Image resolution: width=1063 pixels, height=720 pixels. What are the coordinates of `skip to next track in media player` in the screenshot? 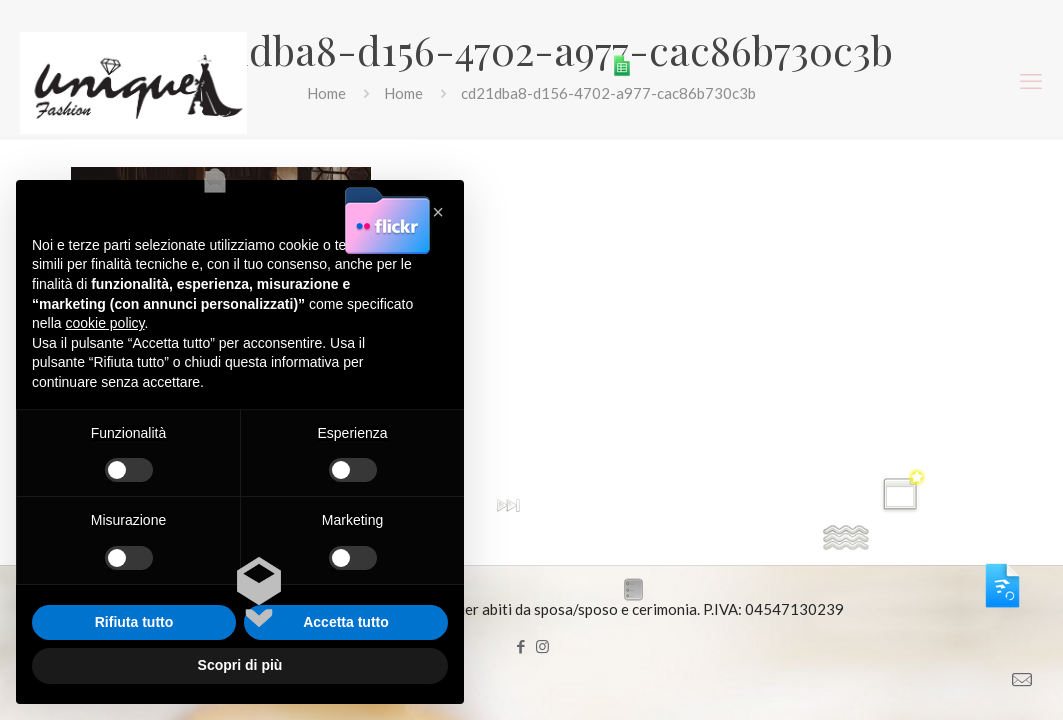 It's located at (508, 505).